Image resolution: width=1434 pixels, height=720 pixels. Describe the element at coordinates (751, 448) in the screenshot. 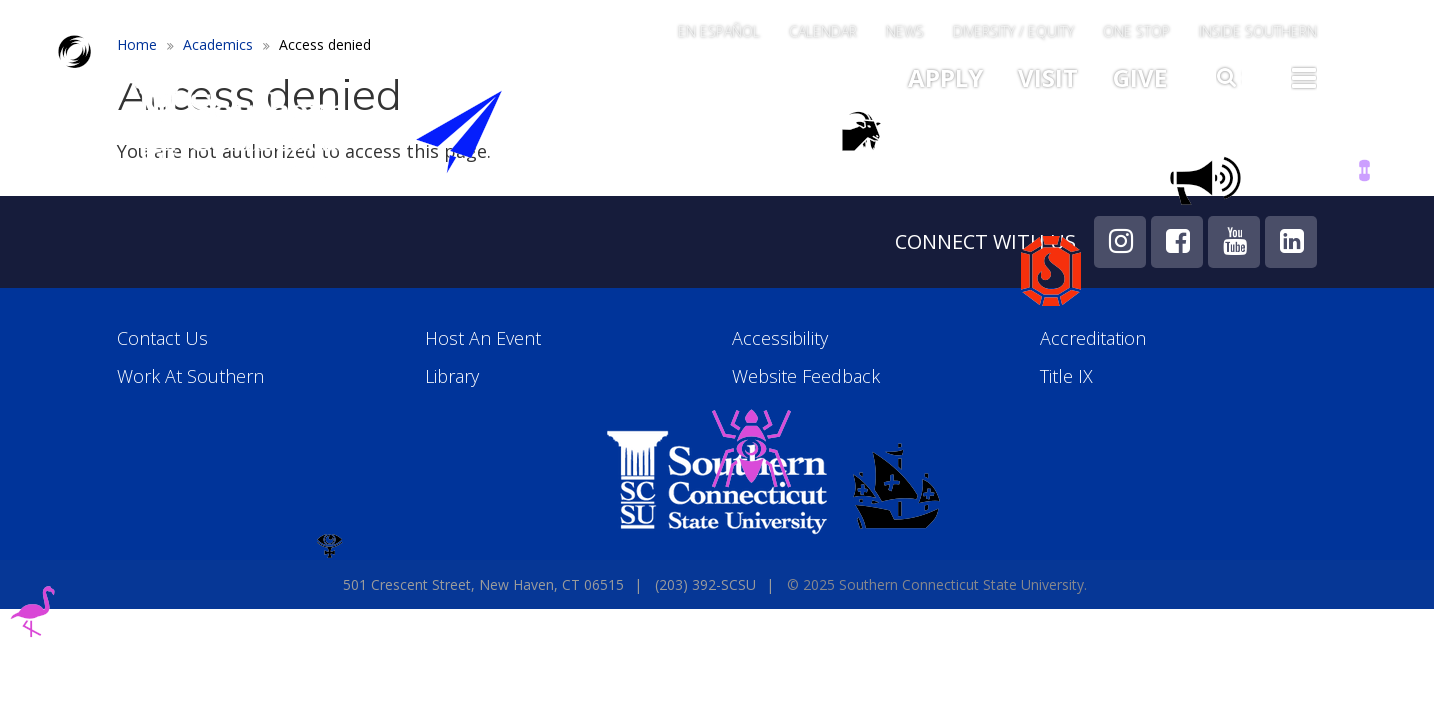

I see `indicates a spider or arachnid creature in game` at that location.